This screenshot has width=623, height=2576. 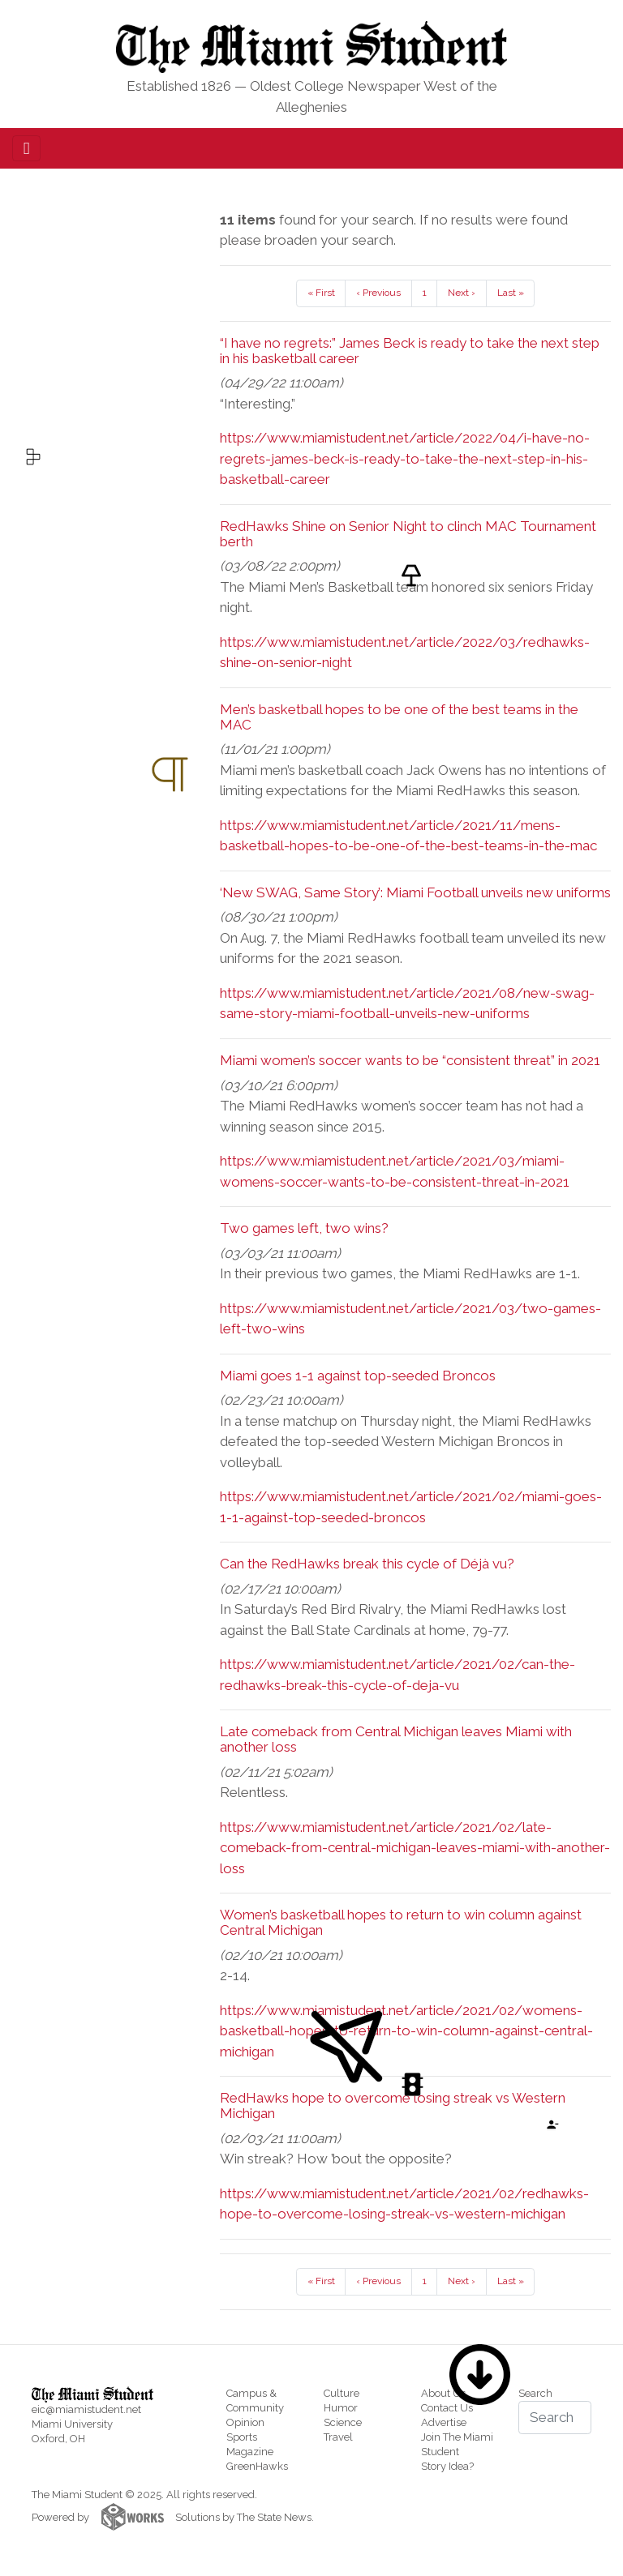 What do you see at coordinates (32, 456) in the screenshot?
I see `open Replit coding environment` at bounding box center [32, 456].